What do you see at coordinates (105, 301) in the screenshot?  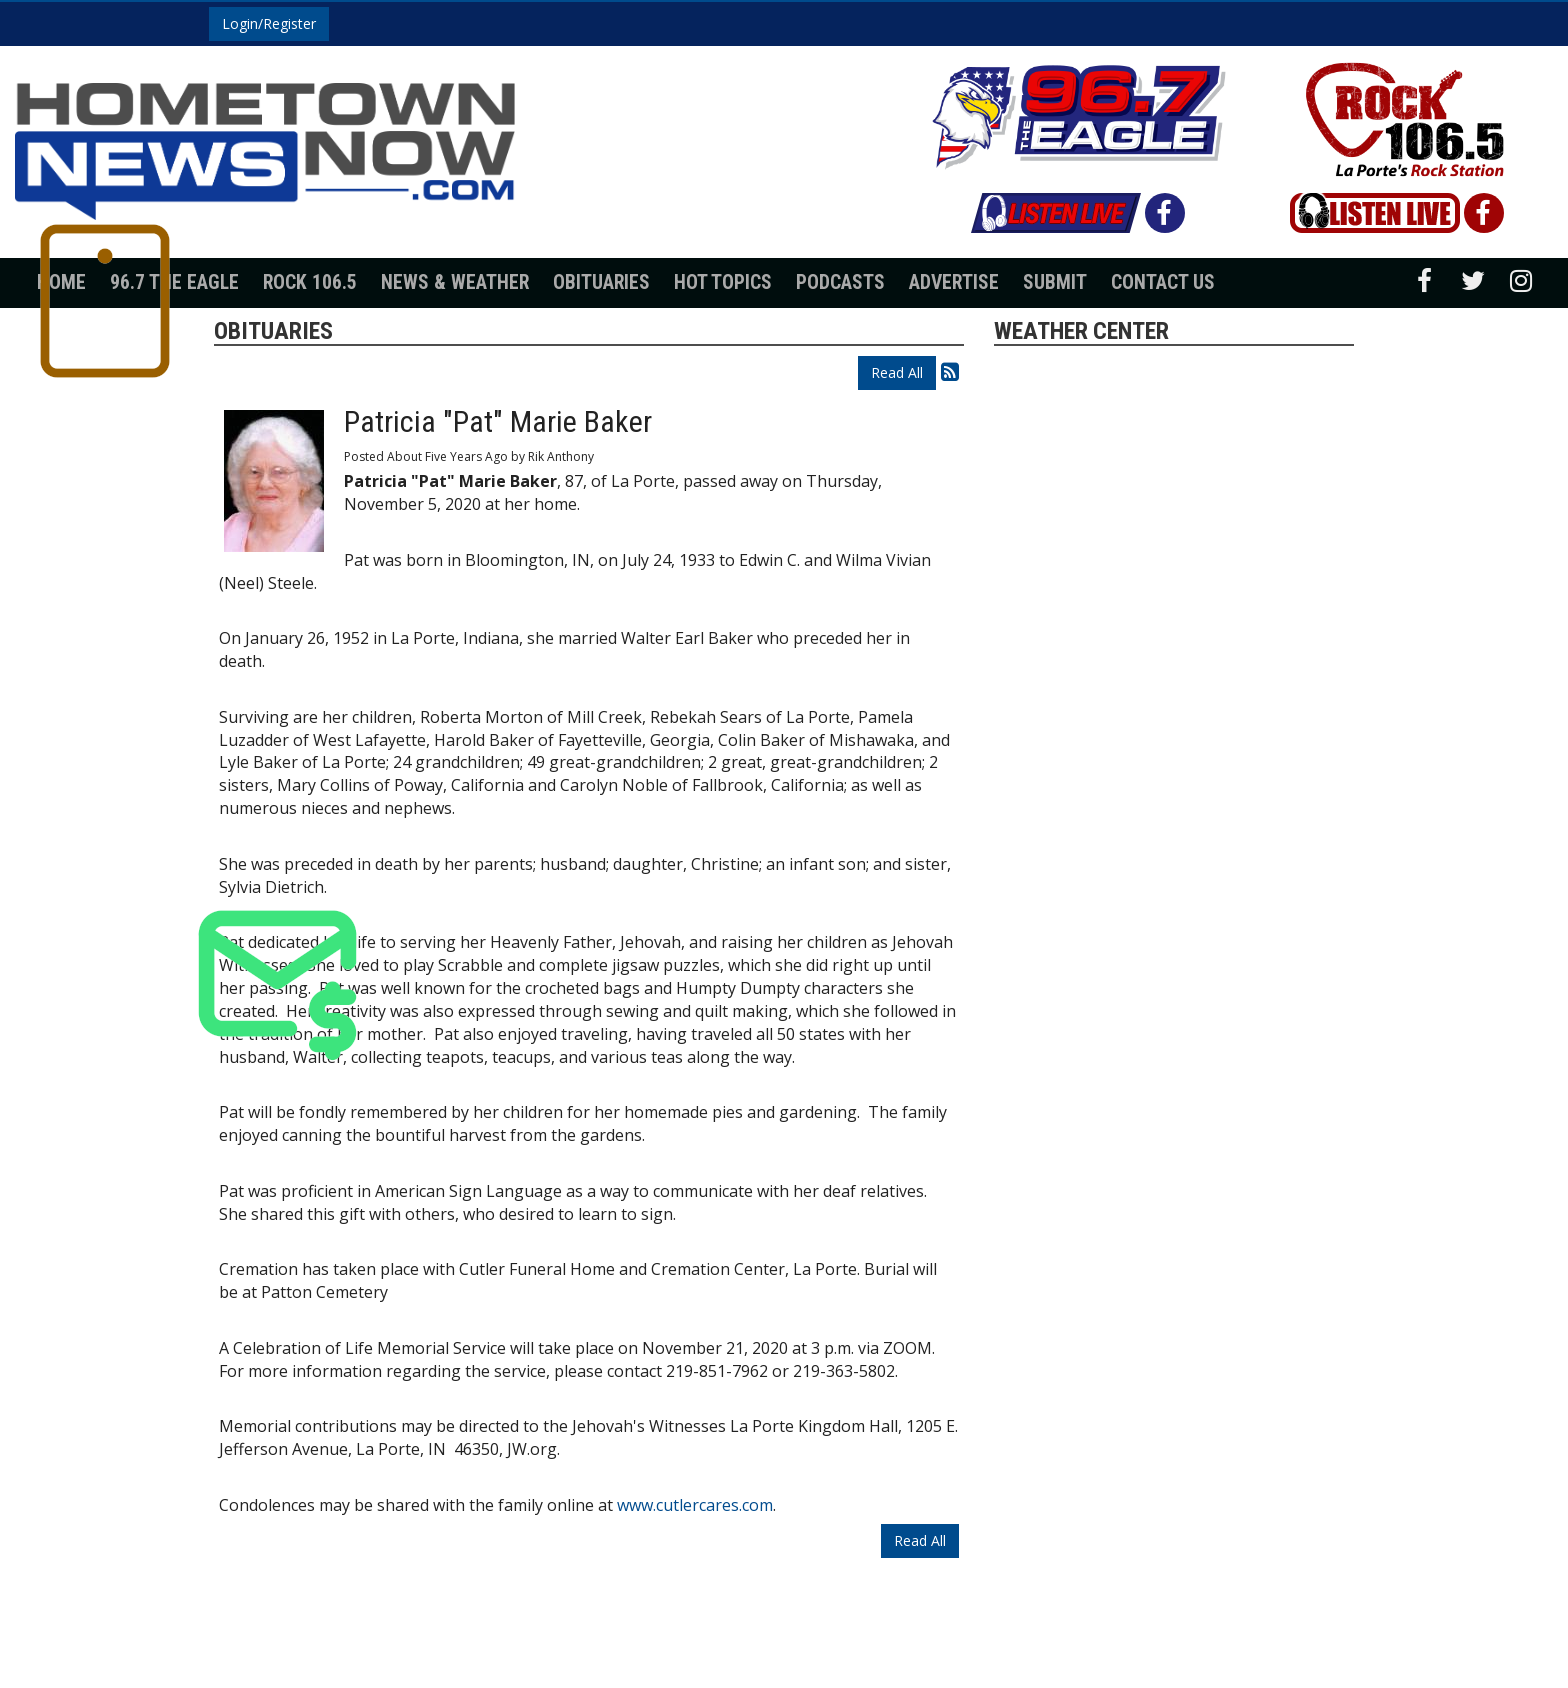 I see `tablet device with front-facing camera` at bounding box center [105, 301].